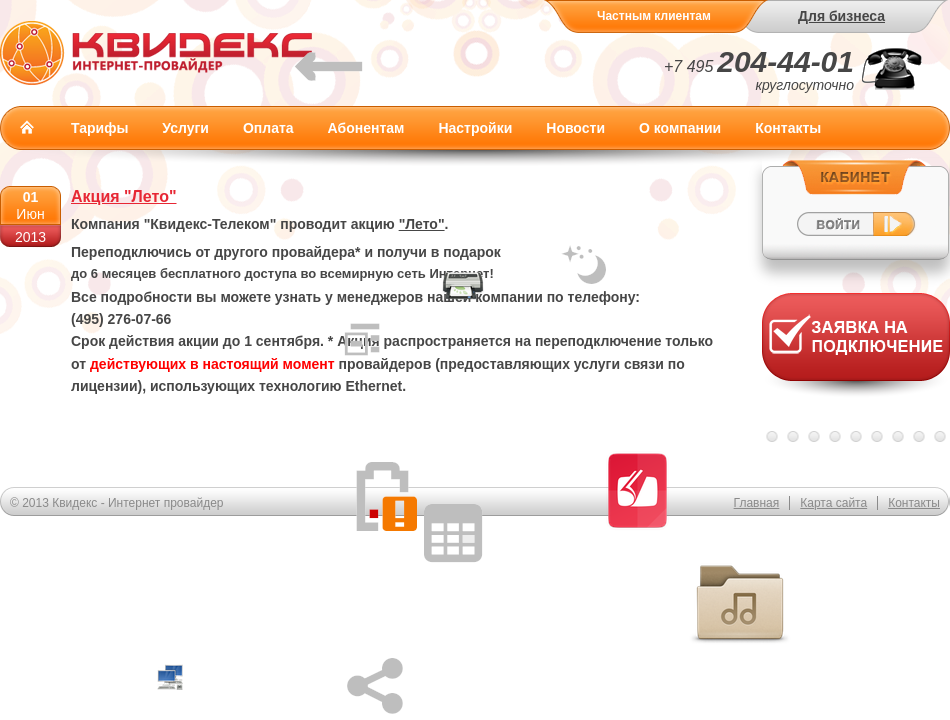 Image resolution: width=950 pixels, height=720 pixels. Describe the element at coordinates (170, 677) in the screenshot. I see `indicates no network connection available` at that location.